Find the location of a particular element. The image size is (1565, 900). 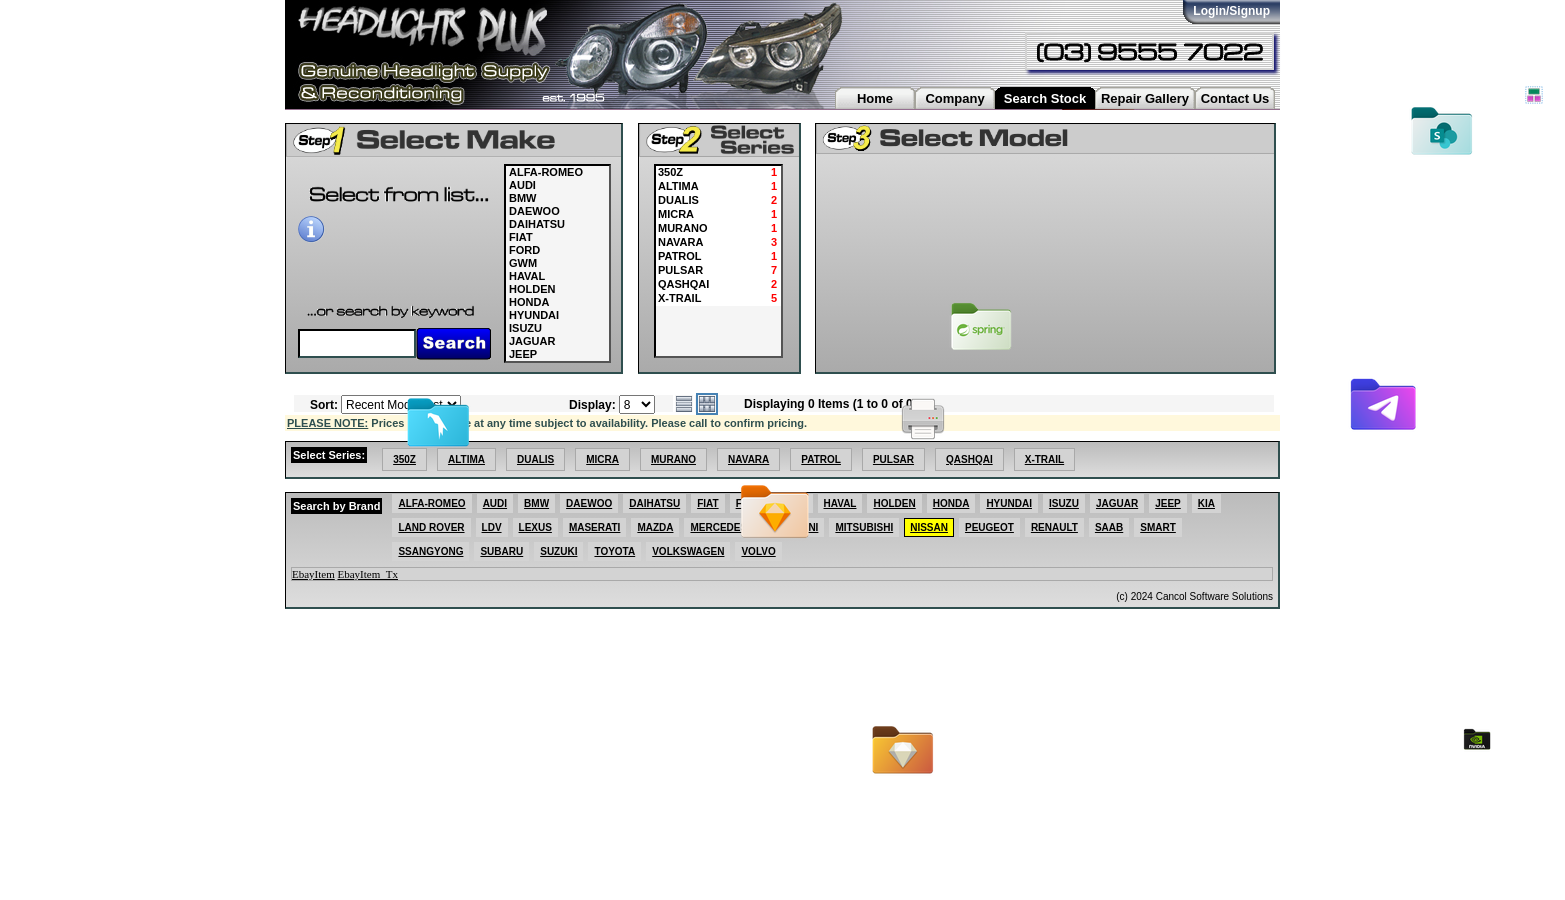

open telegram downloads folder is located at coordinates (1383, 406).